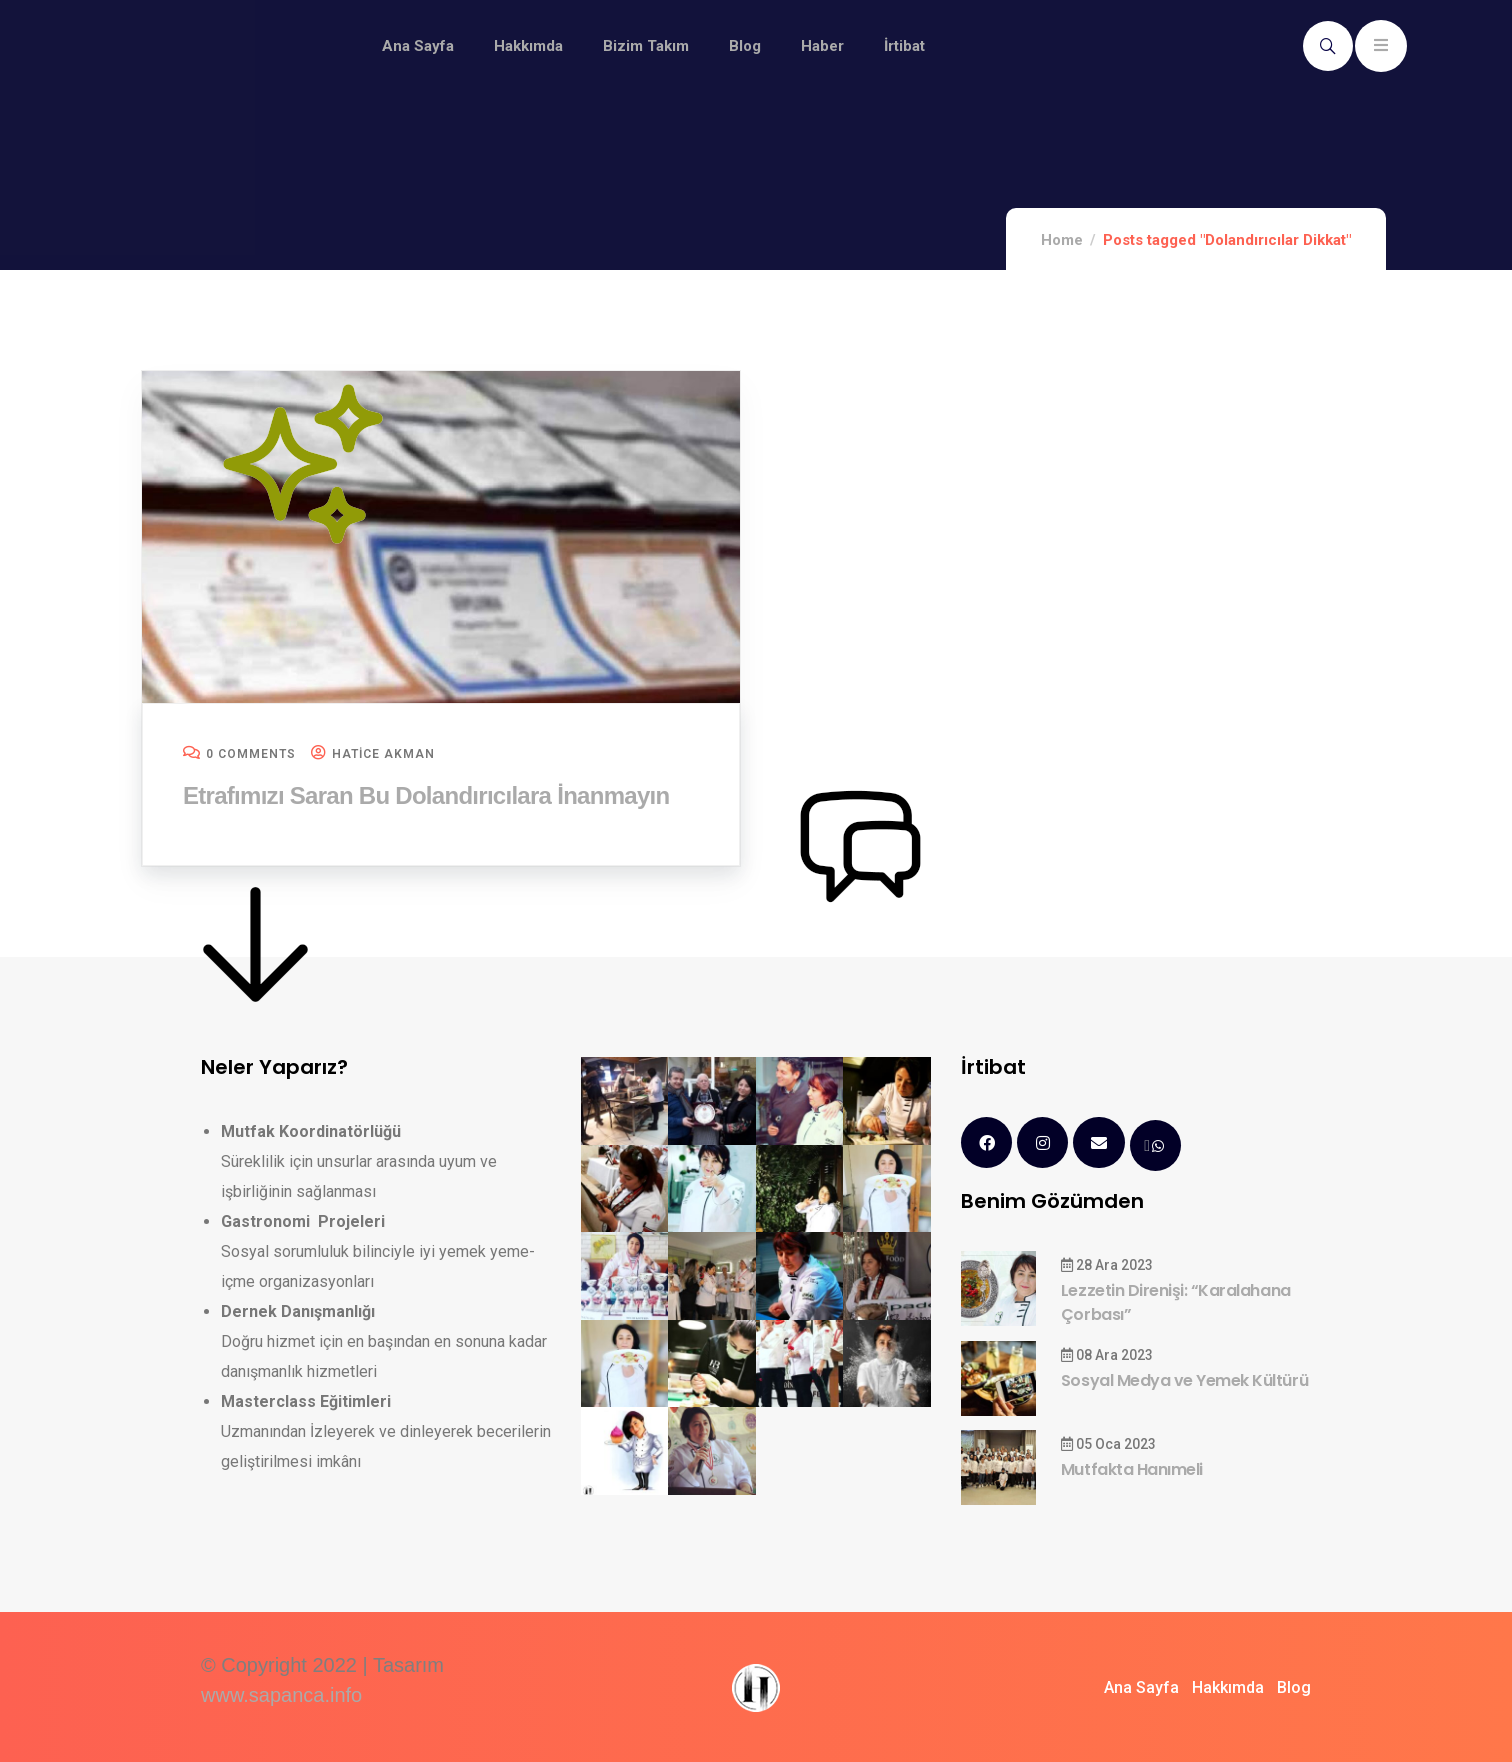  I want to click on scroll down or view more content, so click(255, 944).